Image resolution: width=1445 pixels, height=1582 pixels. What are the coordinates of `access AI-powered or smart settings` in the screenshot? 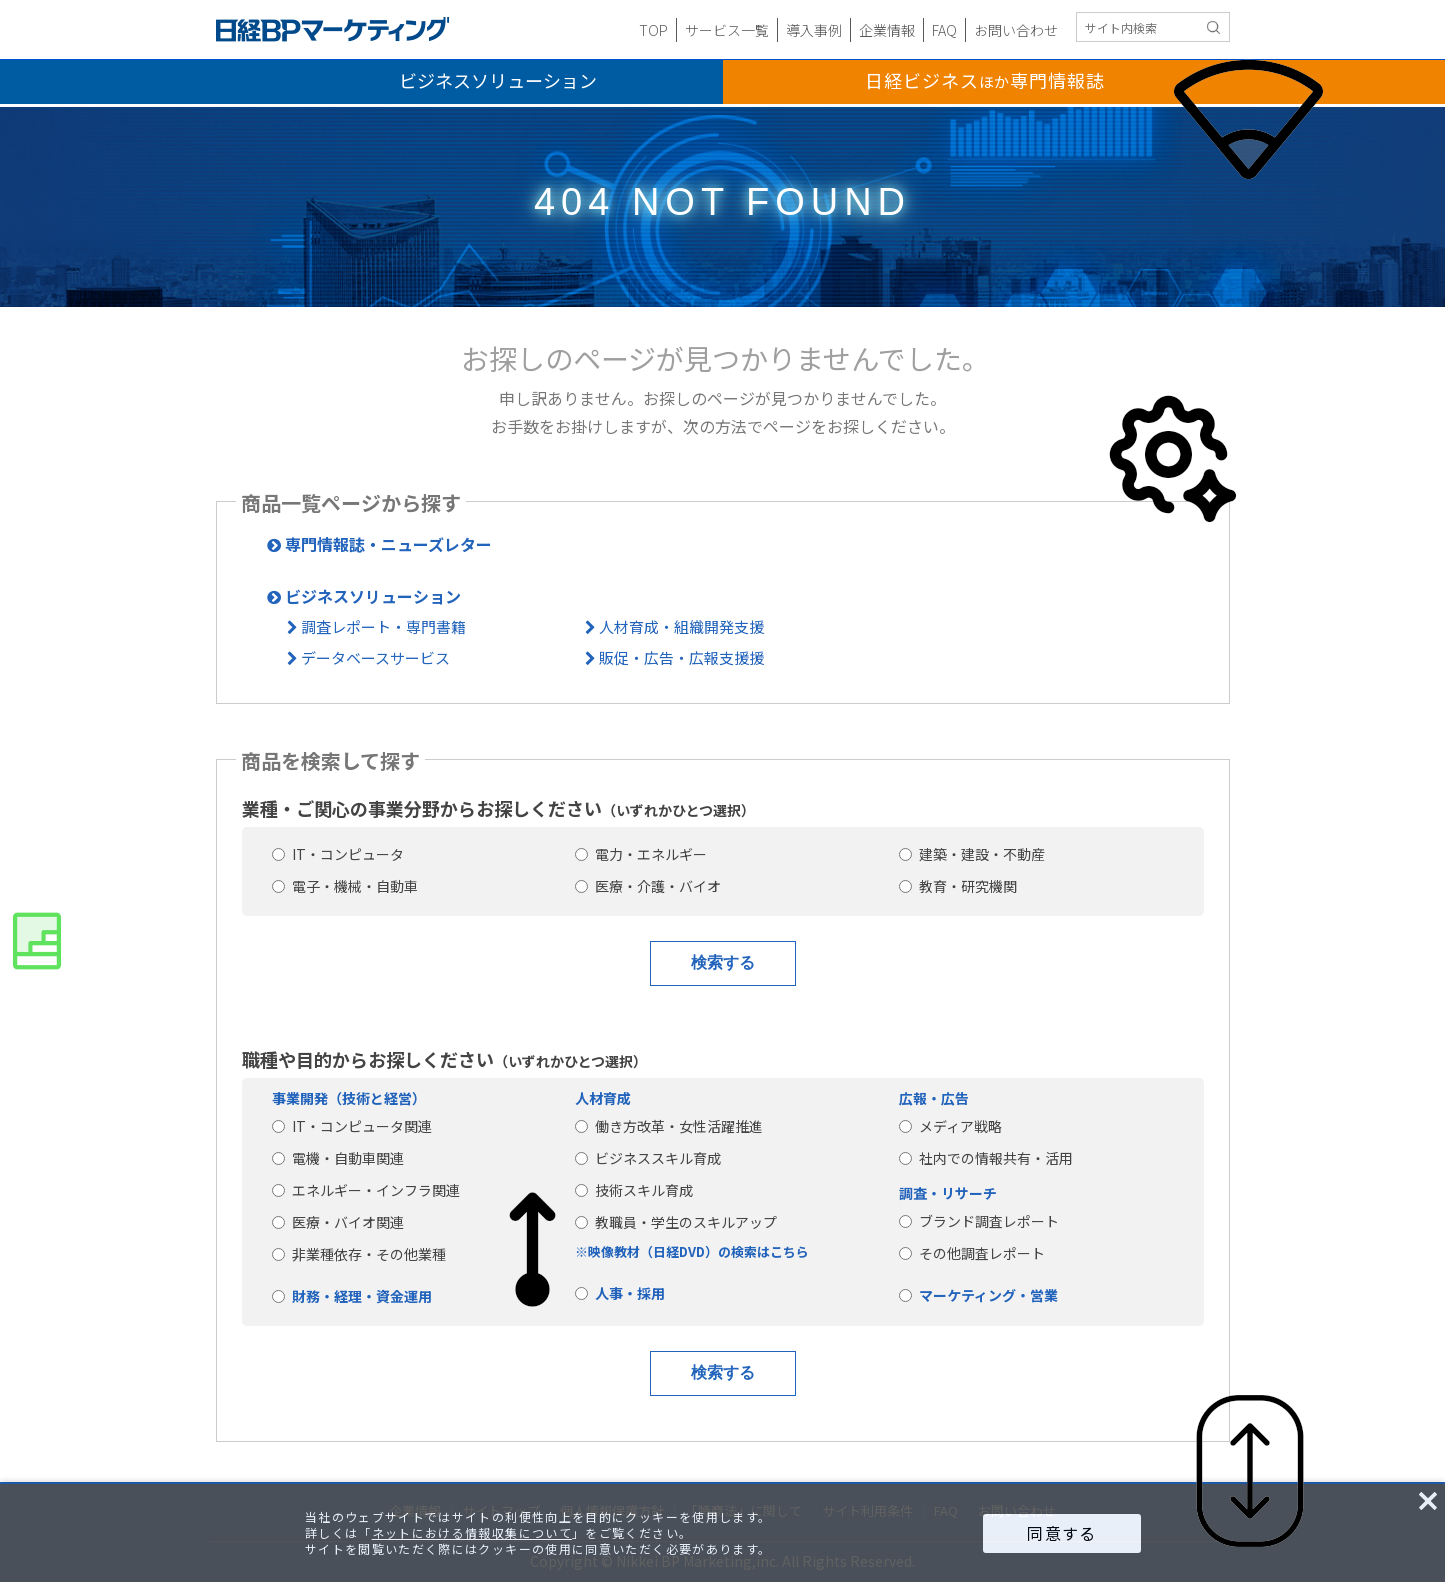 It's located at (1168, 454).